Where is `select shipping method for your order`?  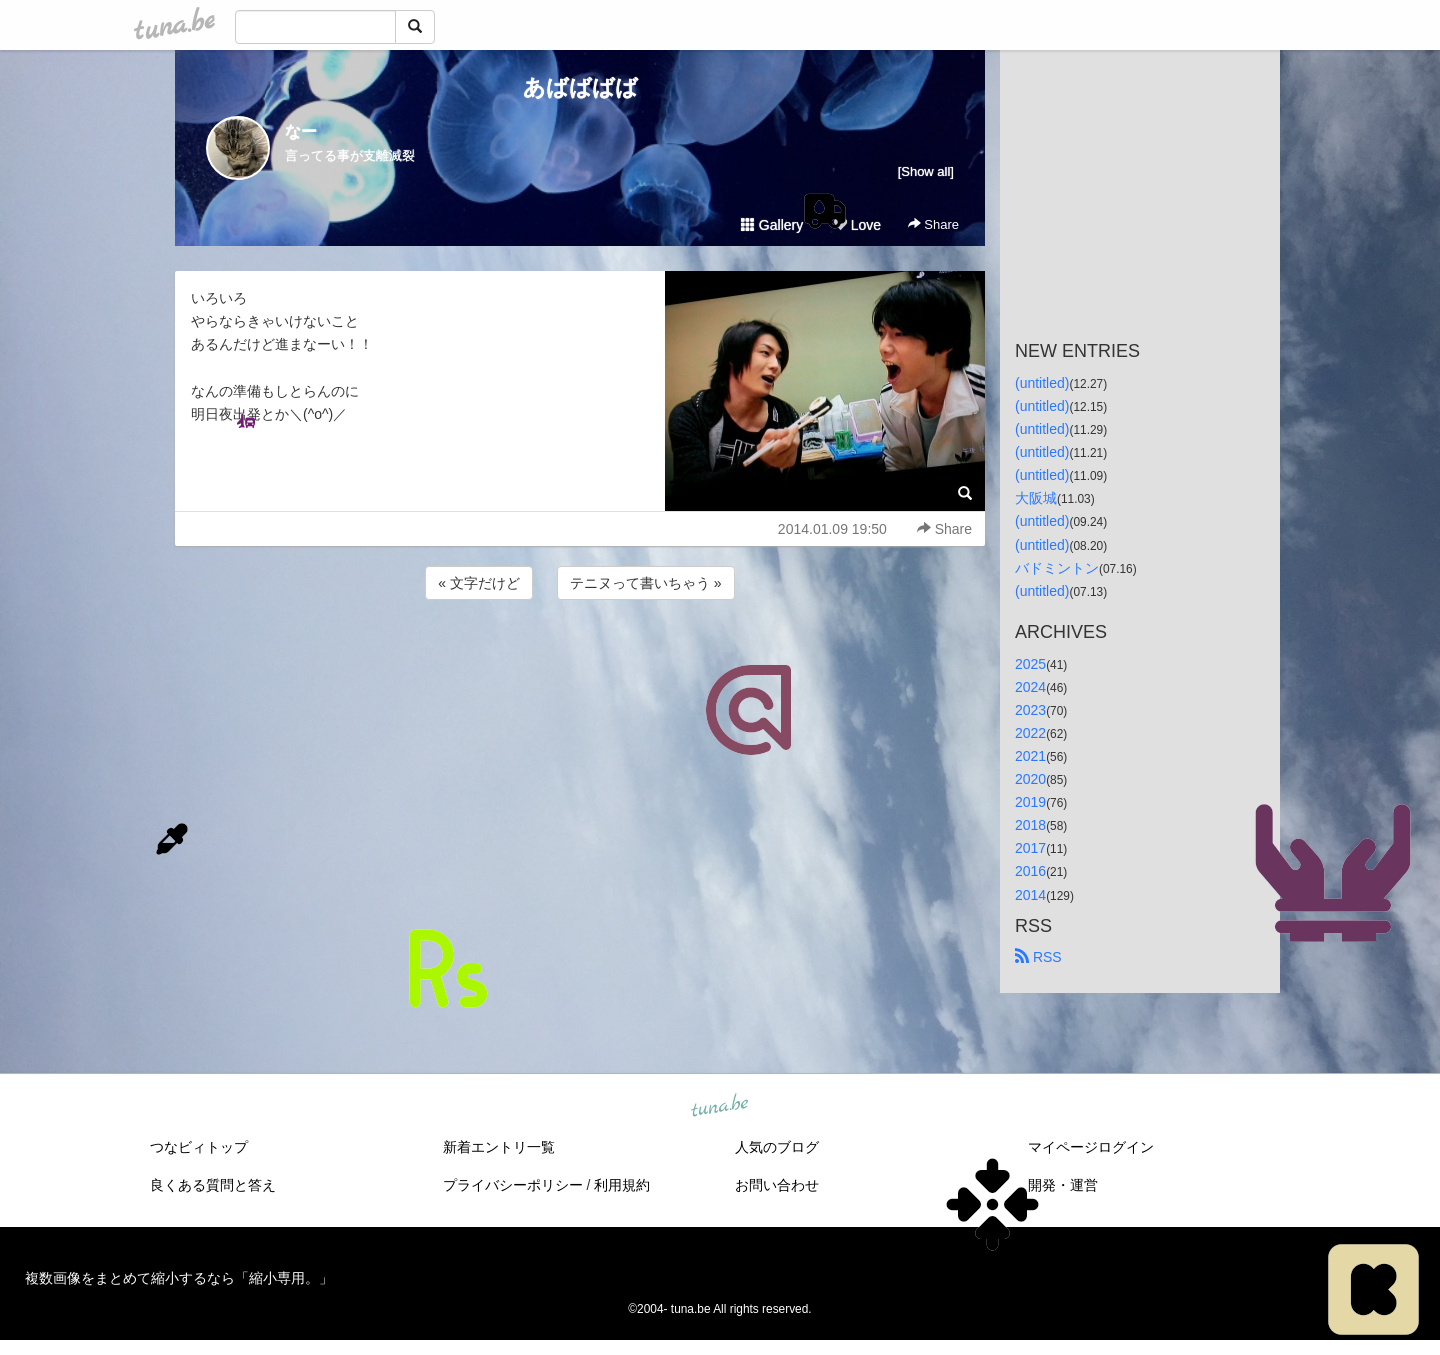 select shipping method for your order is located at coordinates (246, 421).